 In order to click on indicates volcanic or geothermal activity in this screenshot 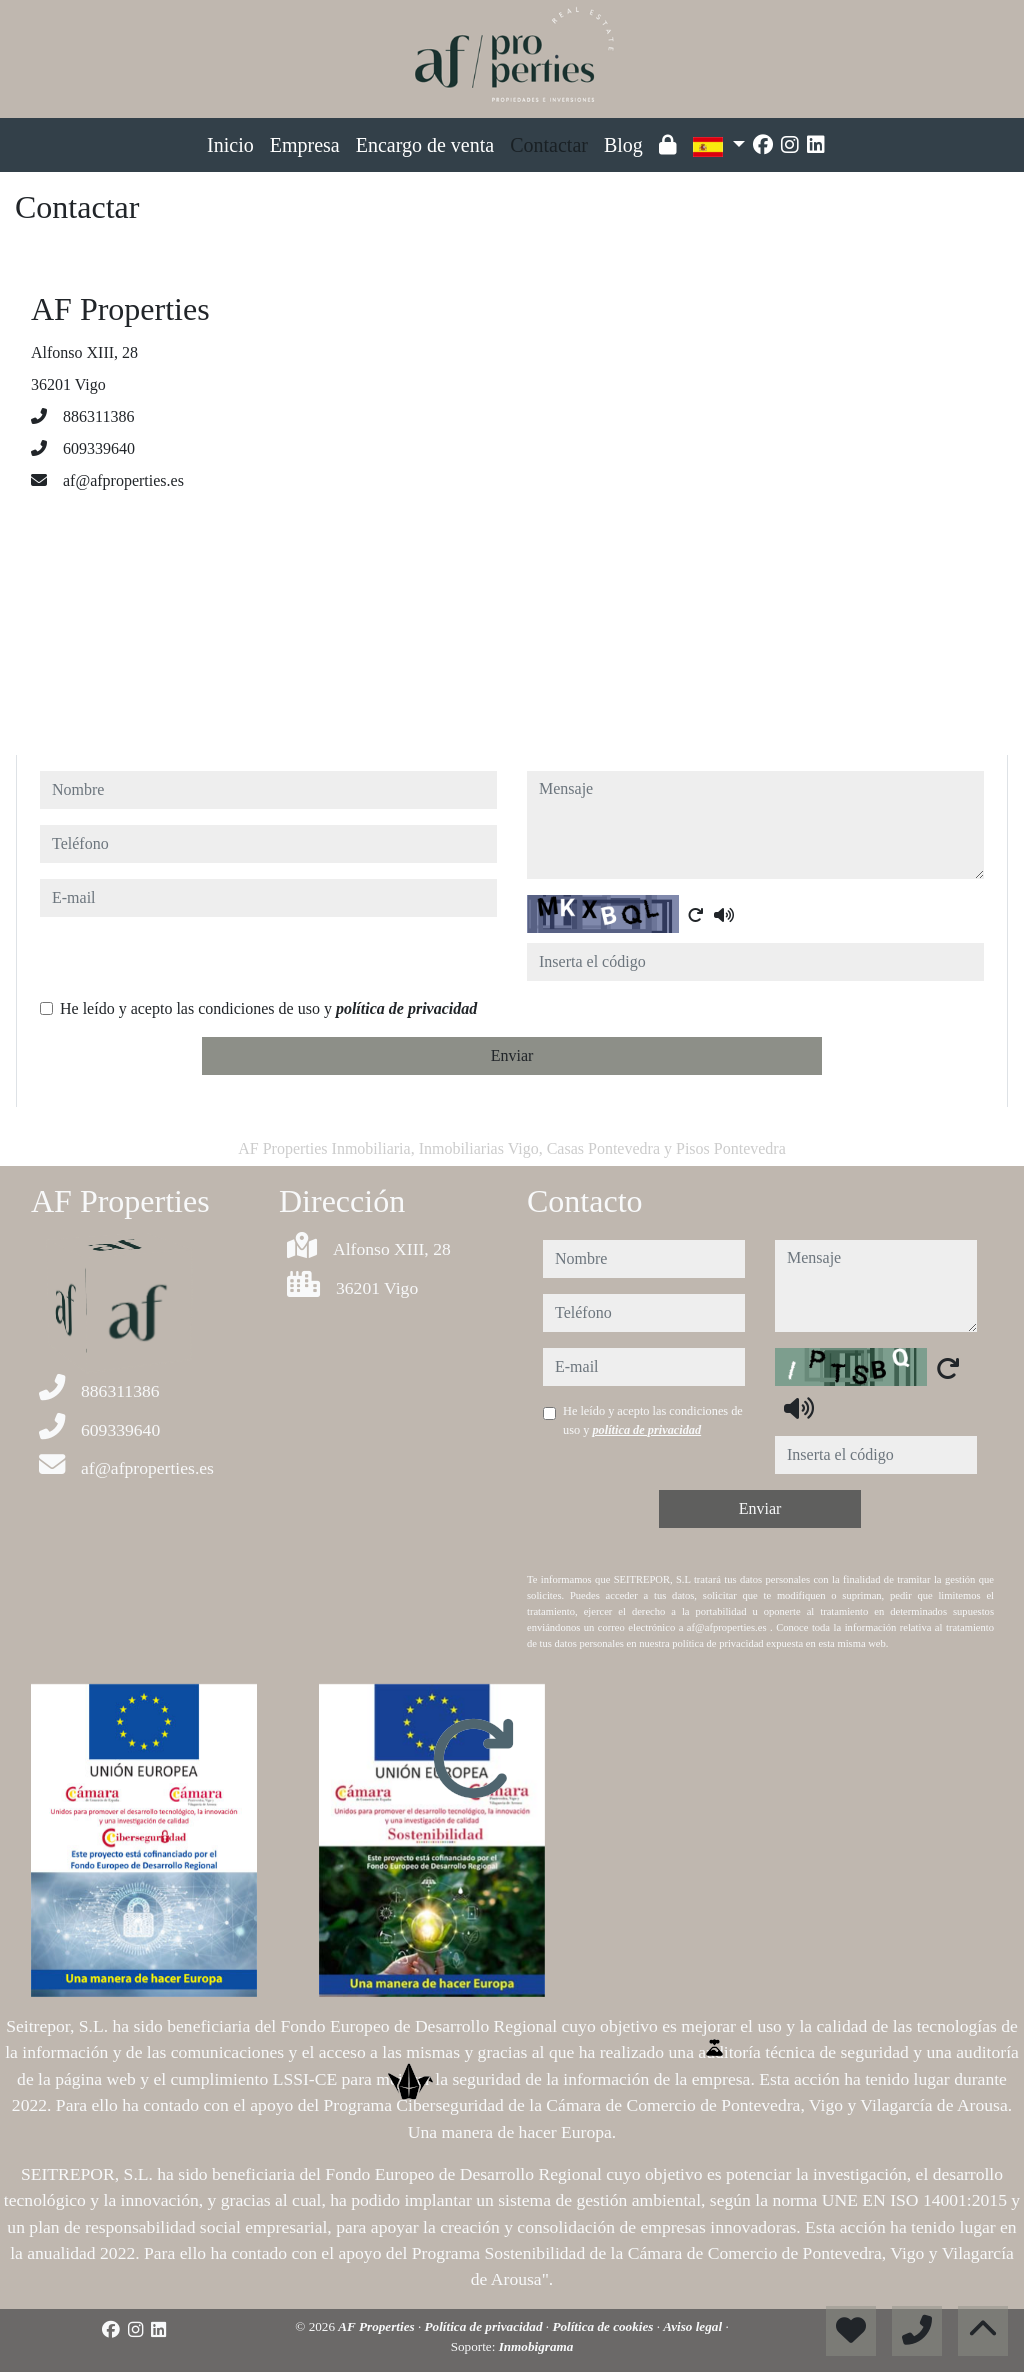, I will do `click(714, 2047)`.